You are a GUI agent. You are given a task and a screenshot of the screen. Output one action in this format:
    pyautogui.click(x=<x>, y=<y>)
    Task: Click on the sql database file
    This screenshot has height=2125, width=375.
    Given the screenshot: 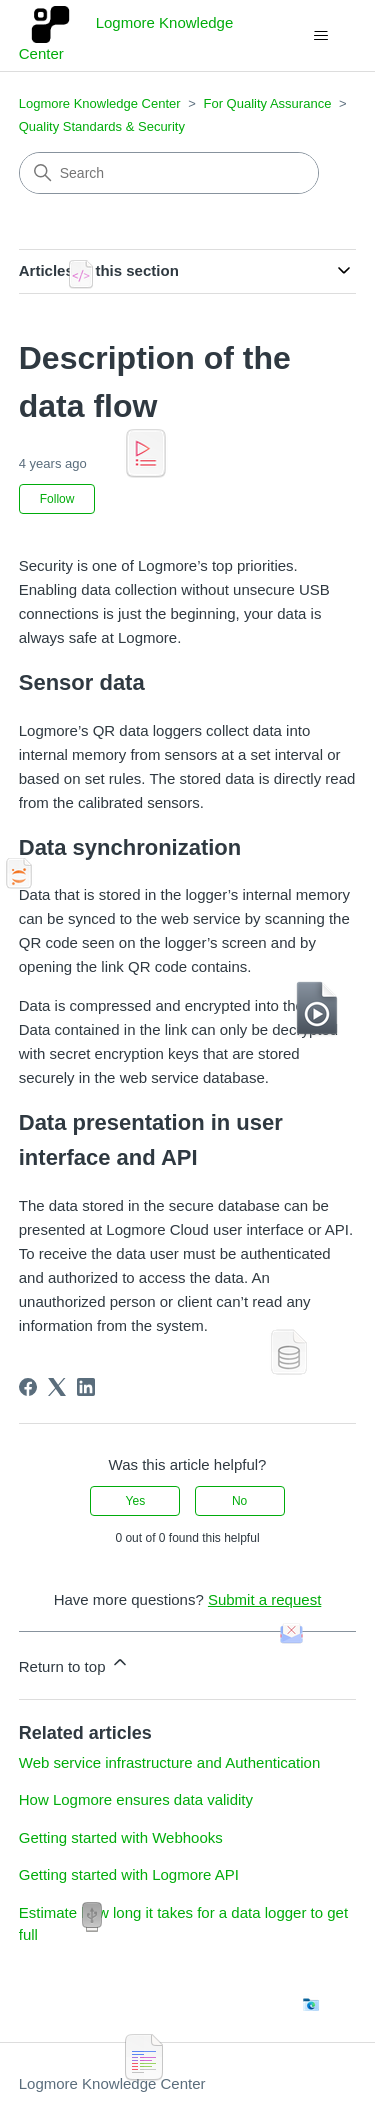 What is the action you would take?
    pyautogui.click(x=289, y=1352)
    